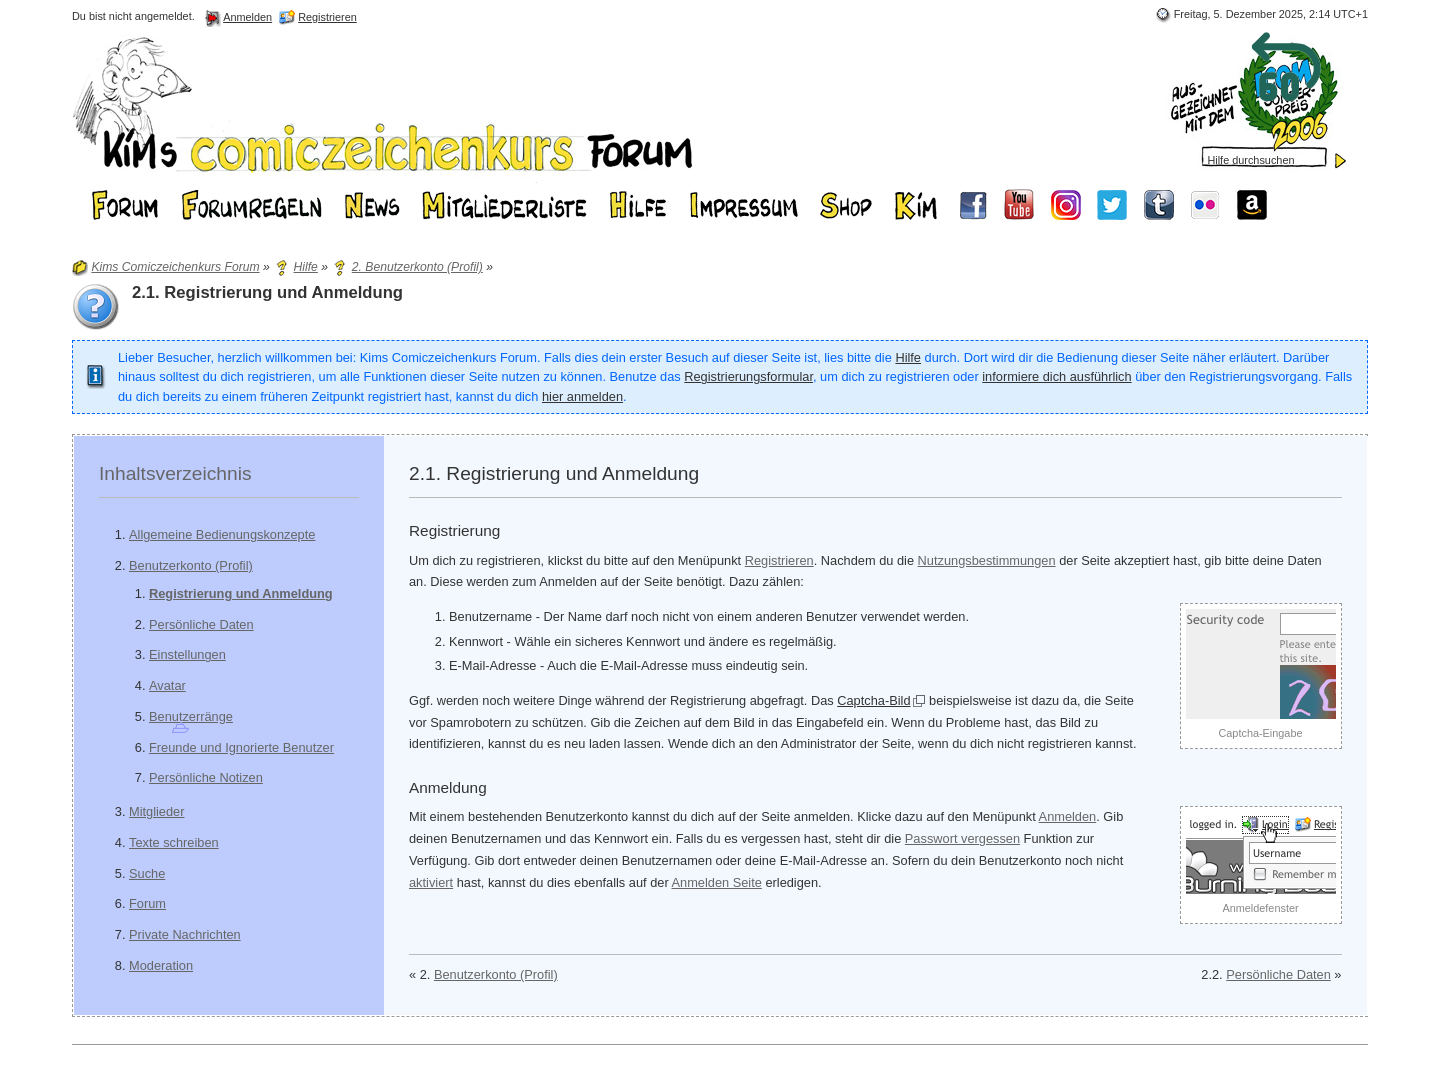  What do you see at coordinates (180, 727) in the screenshot?
I see `select ferry as transportation option` at bounding box center [180, 727].